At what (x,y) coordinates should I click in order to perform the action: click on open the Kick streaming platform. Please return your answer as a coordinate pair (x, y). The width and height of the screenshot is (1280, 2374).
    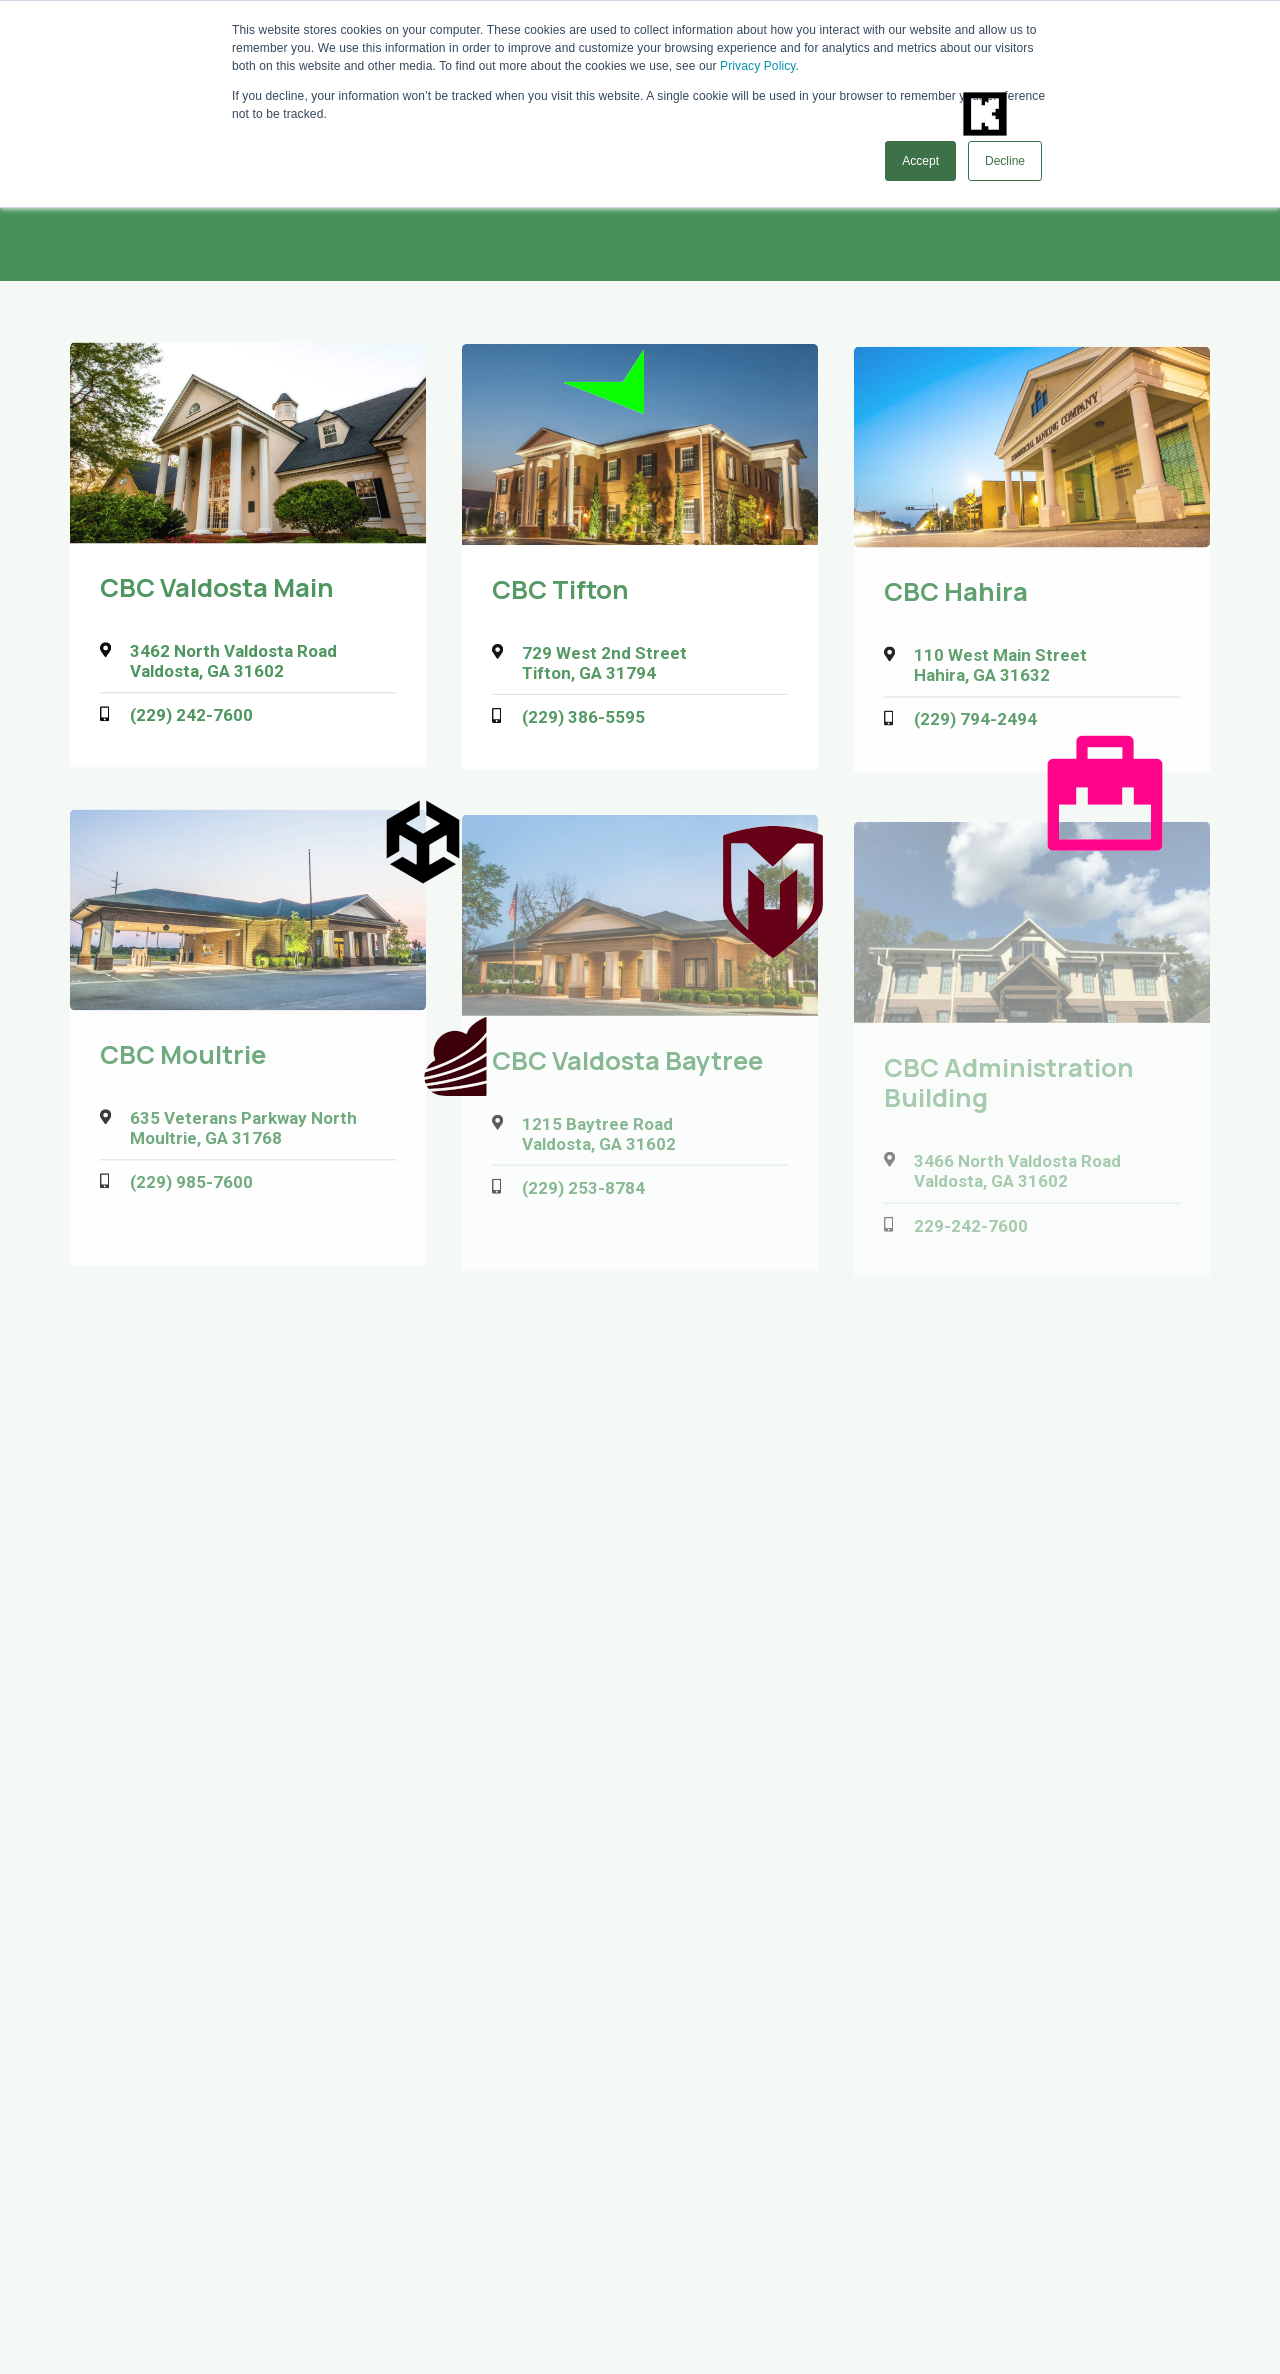
    Looking at the image, I should click on (985, 114).